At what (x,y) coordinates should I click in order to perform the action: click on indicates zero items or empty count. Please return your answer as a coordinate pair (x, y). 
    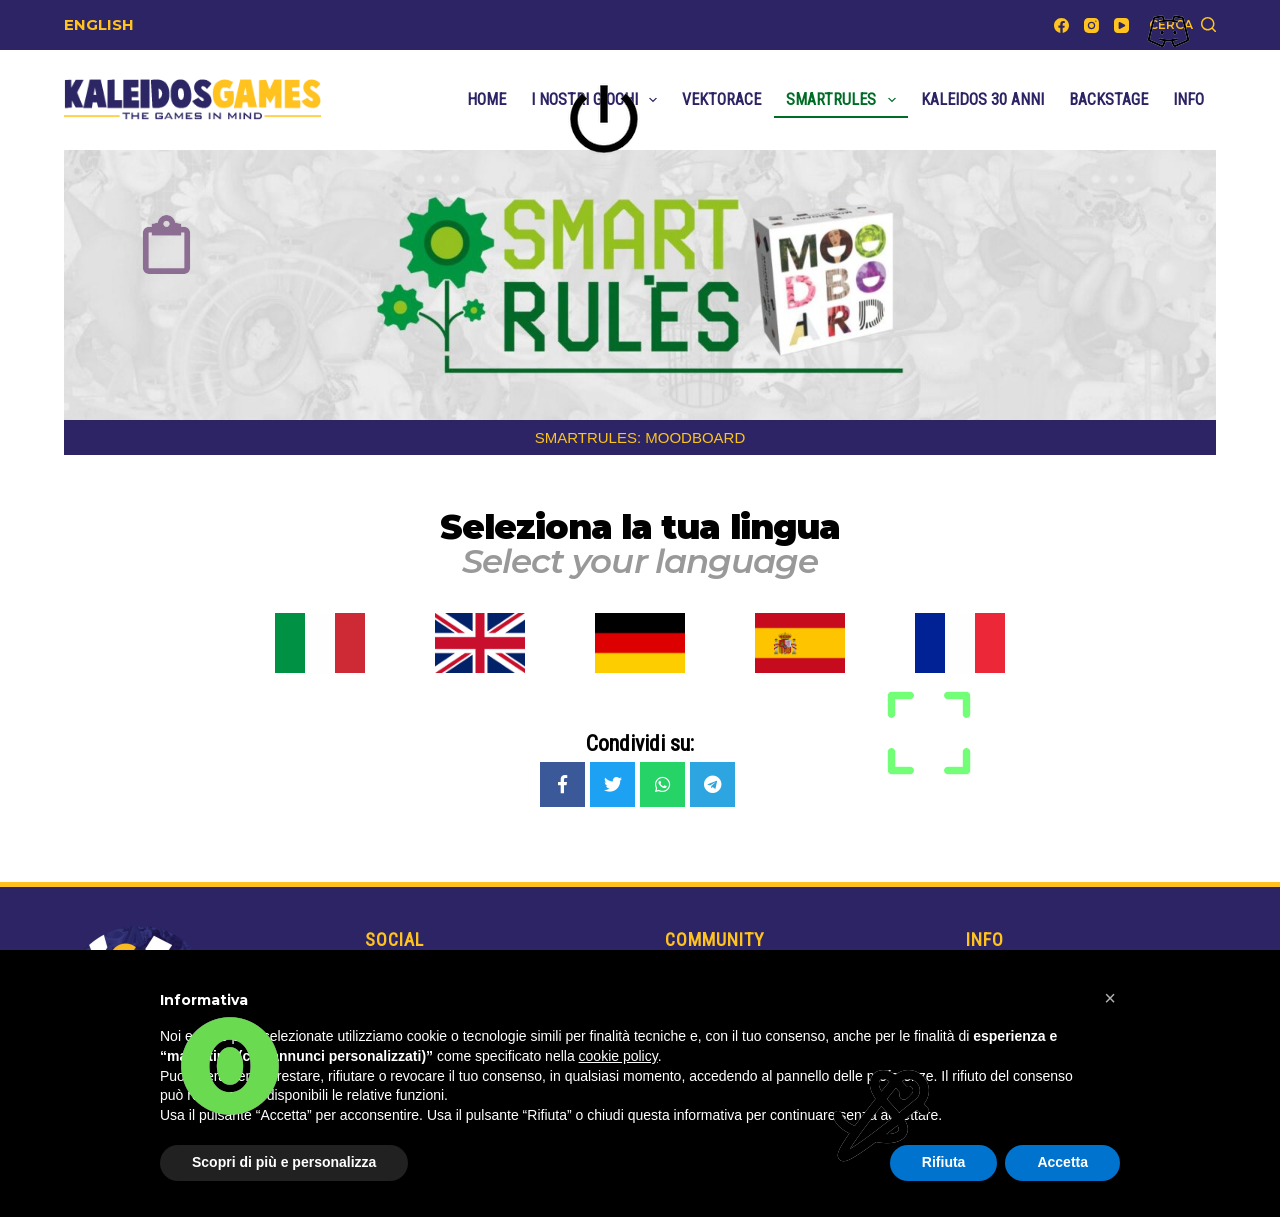
    Looking at the image, I should click on (230, 1066).